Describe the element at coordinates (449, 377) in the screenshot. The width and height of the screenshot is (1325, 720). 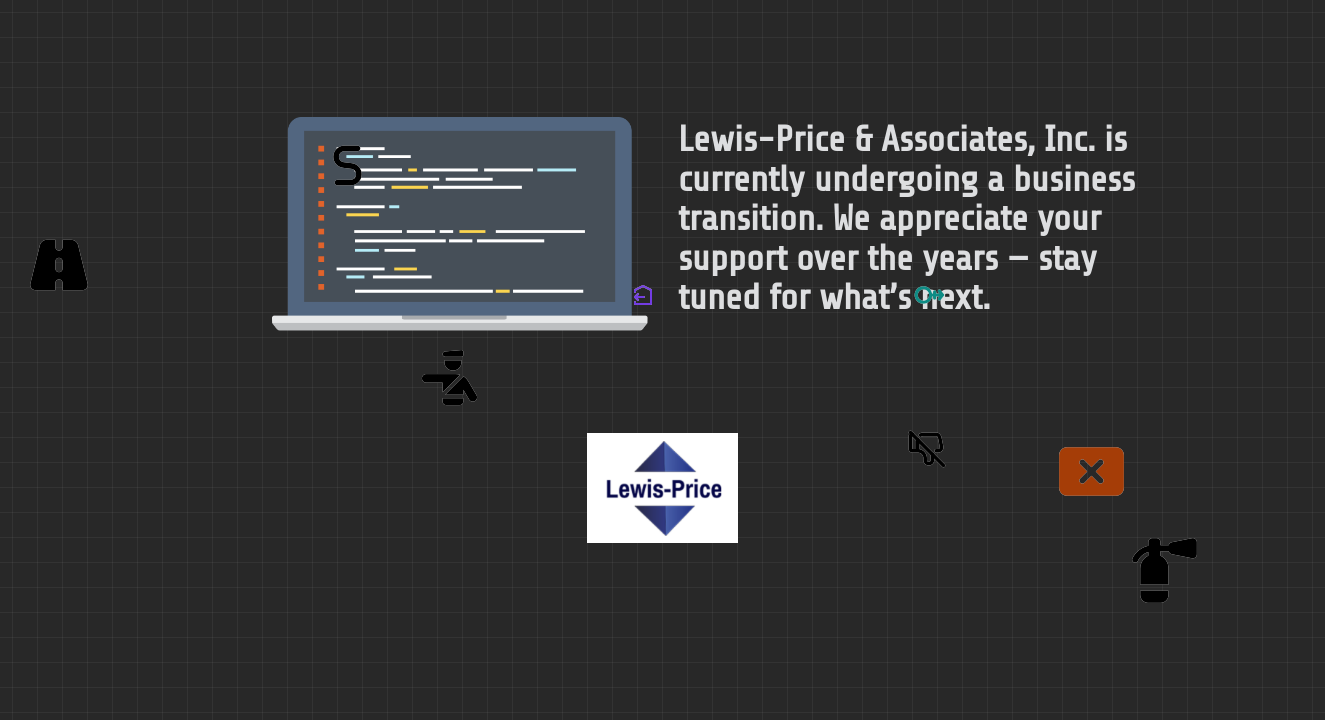
I see `military or security personnel directing traffic` at that location.